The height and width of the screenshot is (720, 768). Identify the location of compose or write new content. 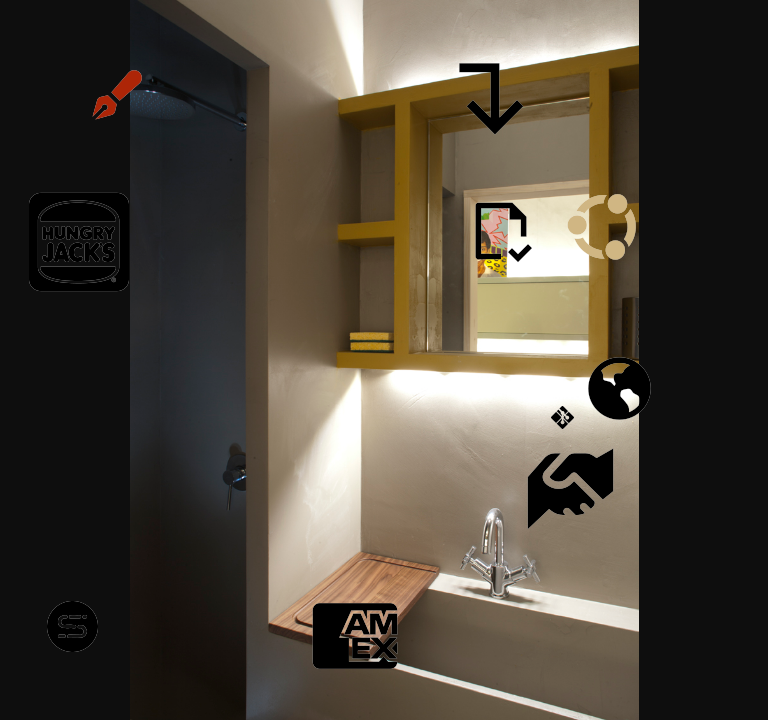
(117, 95).